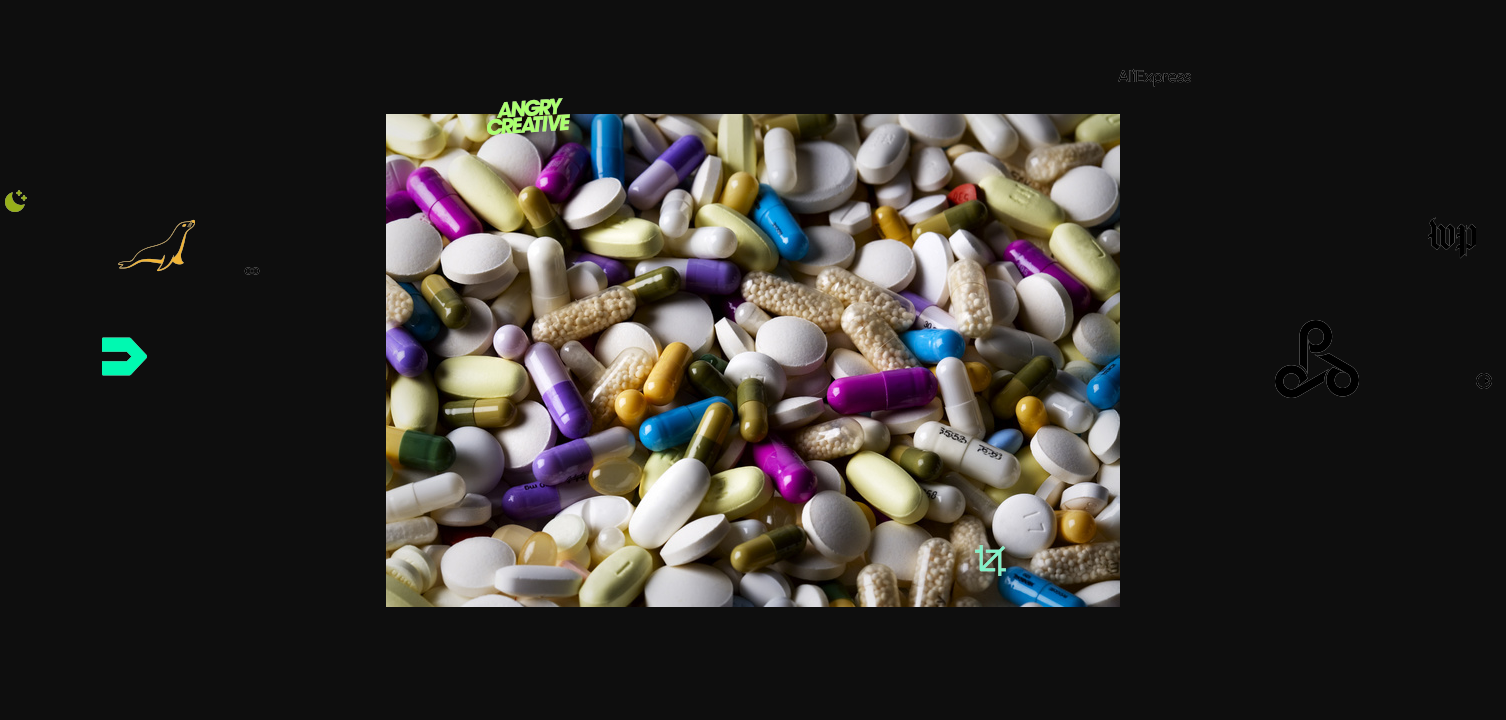 Image resolution: width=1506 pixels, height=720 pixels. I want to click on mariadb foundation logo, so click(156, 245).